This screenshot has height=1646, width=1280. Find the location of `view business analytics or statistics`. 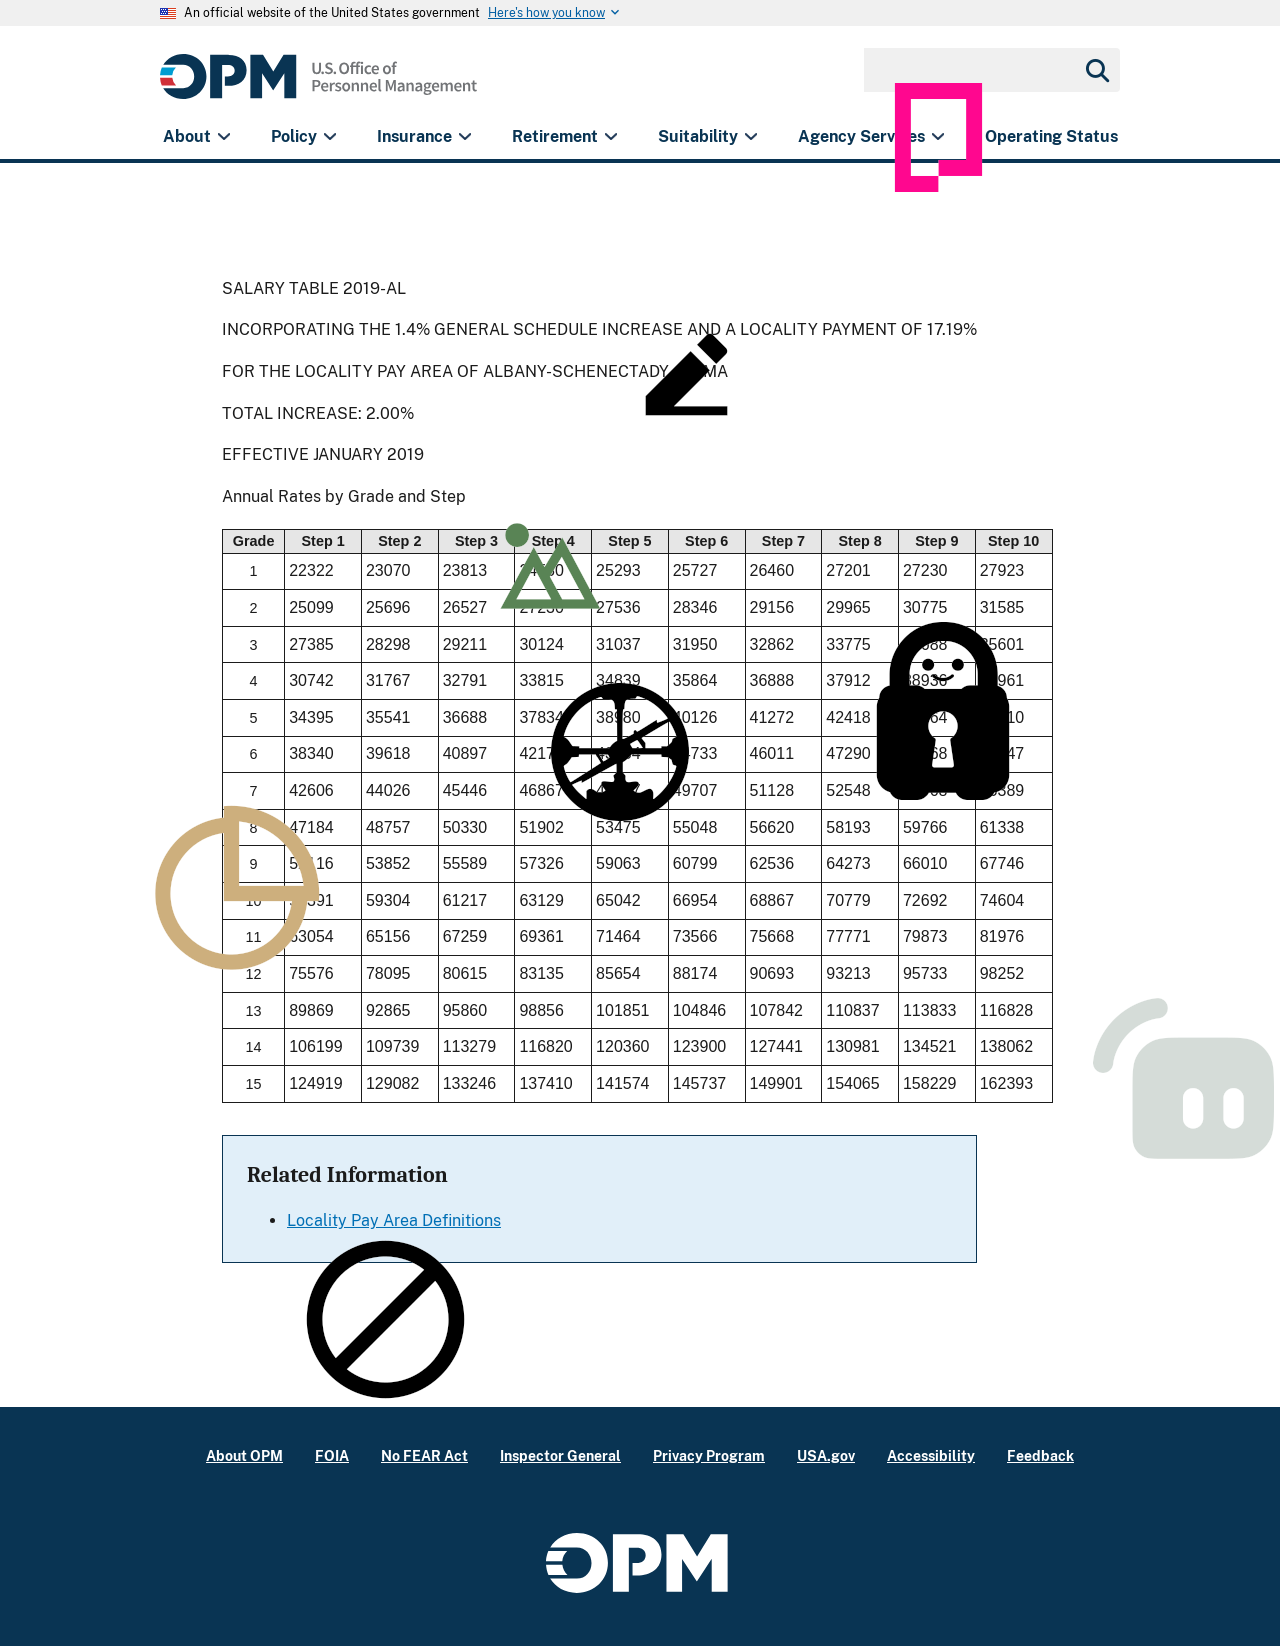

view business analytics or statistics is located at coordinates (231, 893).